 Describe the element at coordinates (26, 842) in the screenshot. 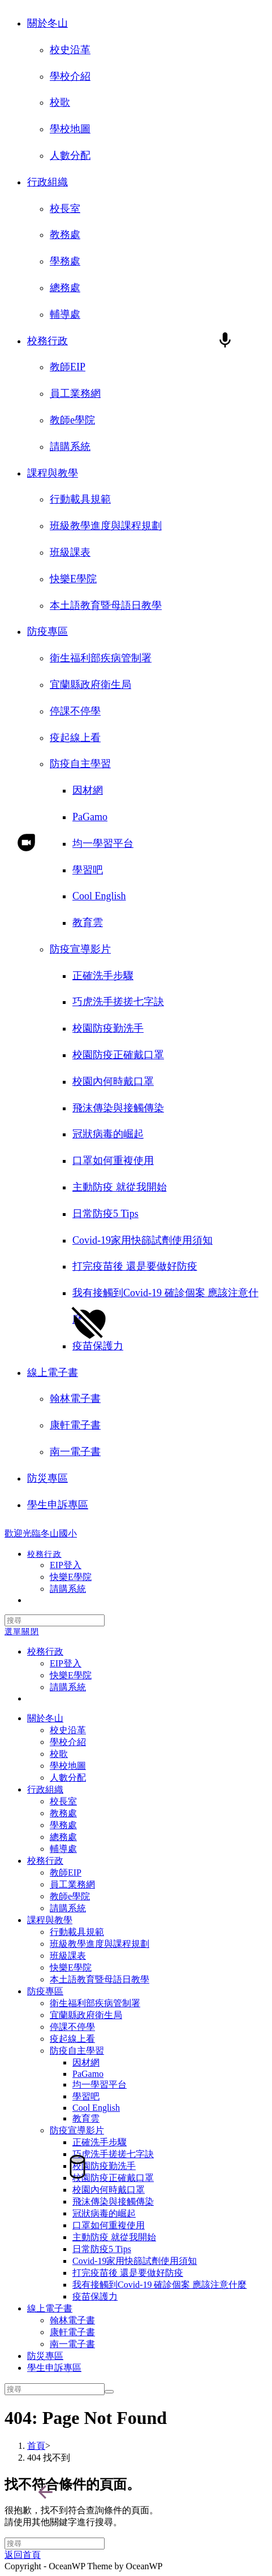

I see `open google duo video calling app` at that location.